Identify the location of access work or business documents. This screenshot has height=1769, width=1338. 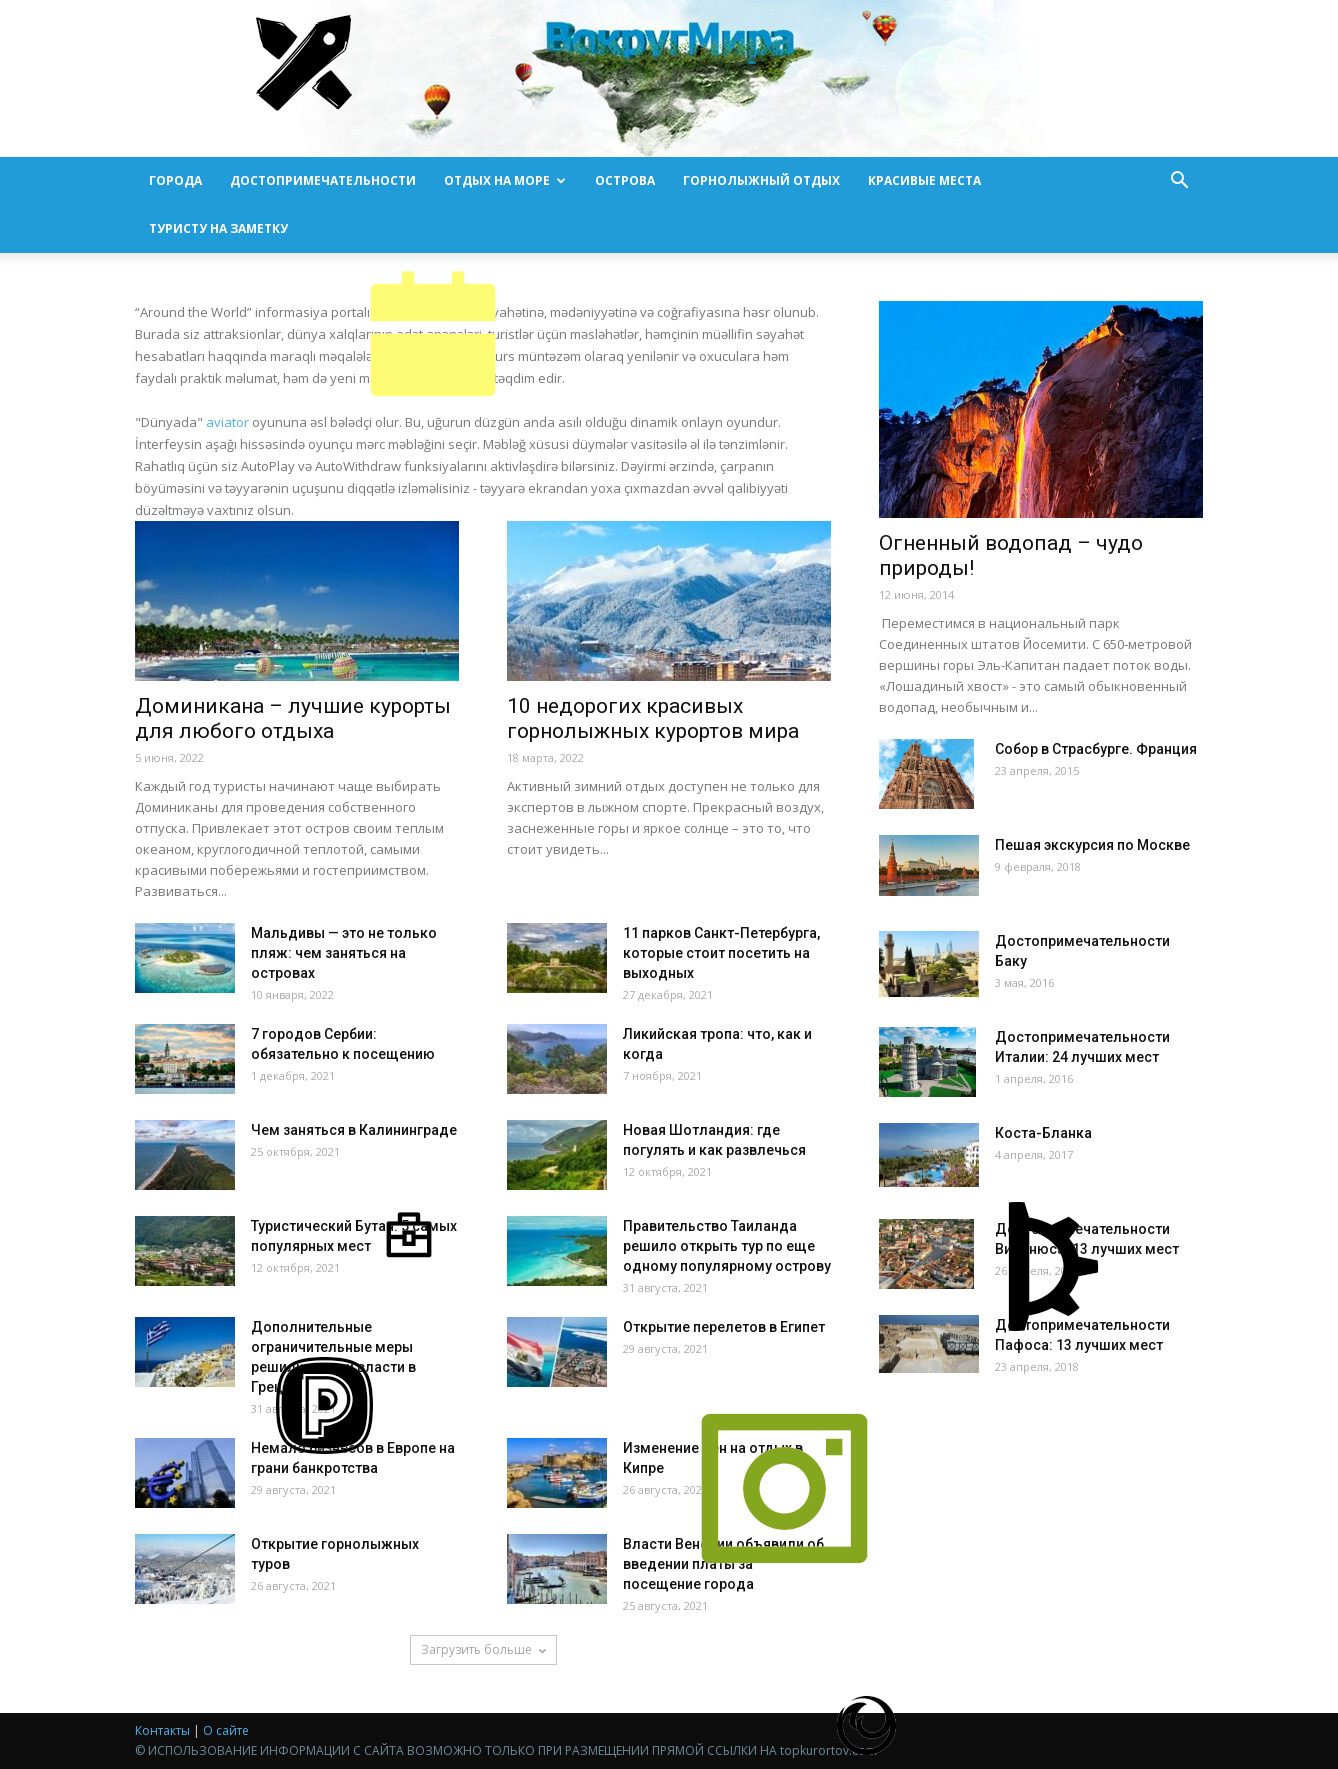
(409, 1237).